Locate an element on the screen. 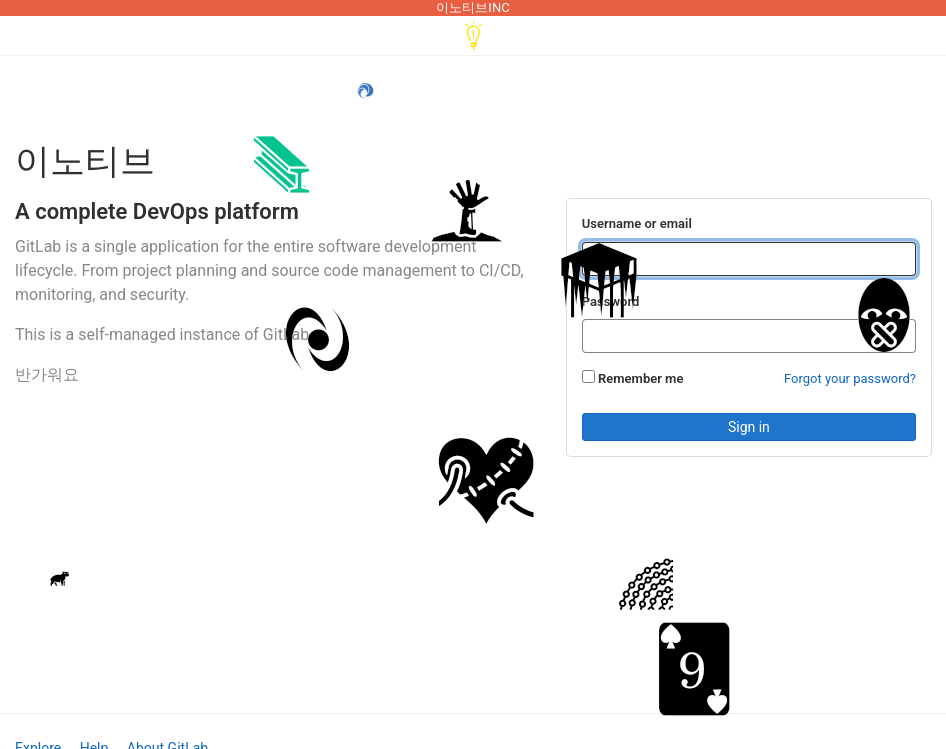 This screenshot has width=946, height=749. indicates health regeneration or healing status is located at coordinates (486, 482).